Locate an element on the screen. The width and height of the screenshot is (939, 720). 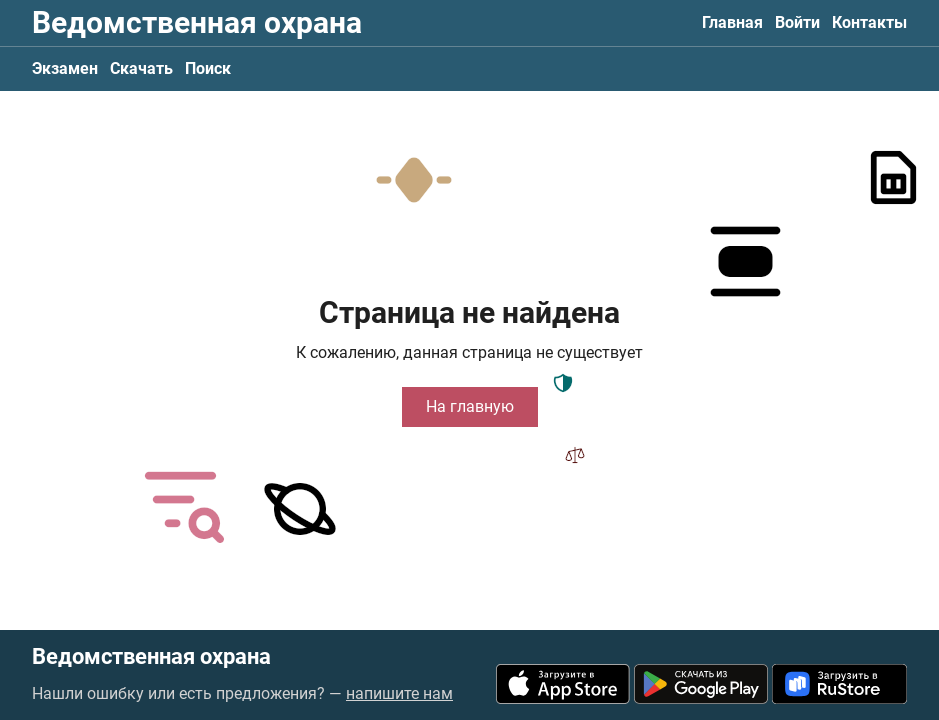
distribute layers horizontally with equal spacing is located at coordinates (745, 261).